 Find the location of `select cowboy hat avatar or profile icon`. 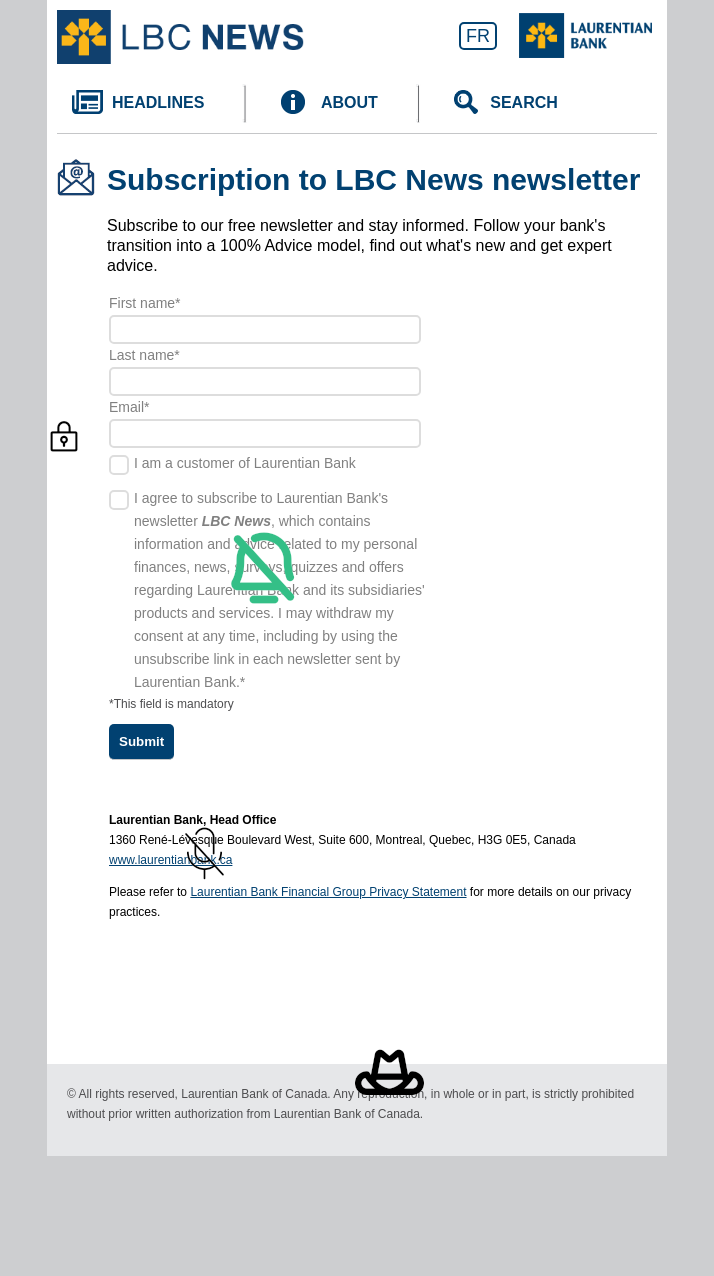

select cowboy hat avatar or profile icon is located at coordinates (389, 1074).